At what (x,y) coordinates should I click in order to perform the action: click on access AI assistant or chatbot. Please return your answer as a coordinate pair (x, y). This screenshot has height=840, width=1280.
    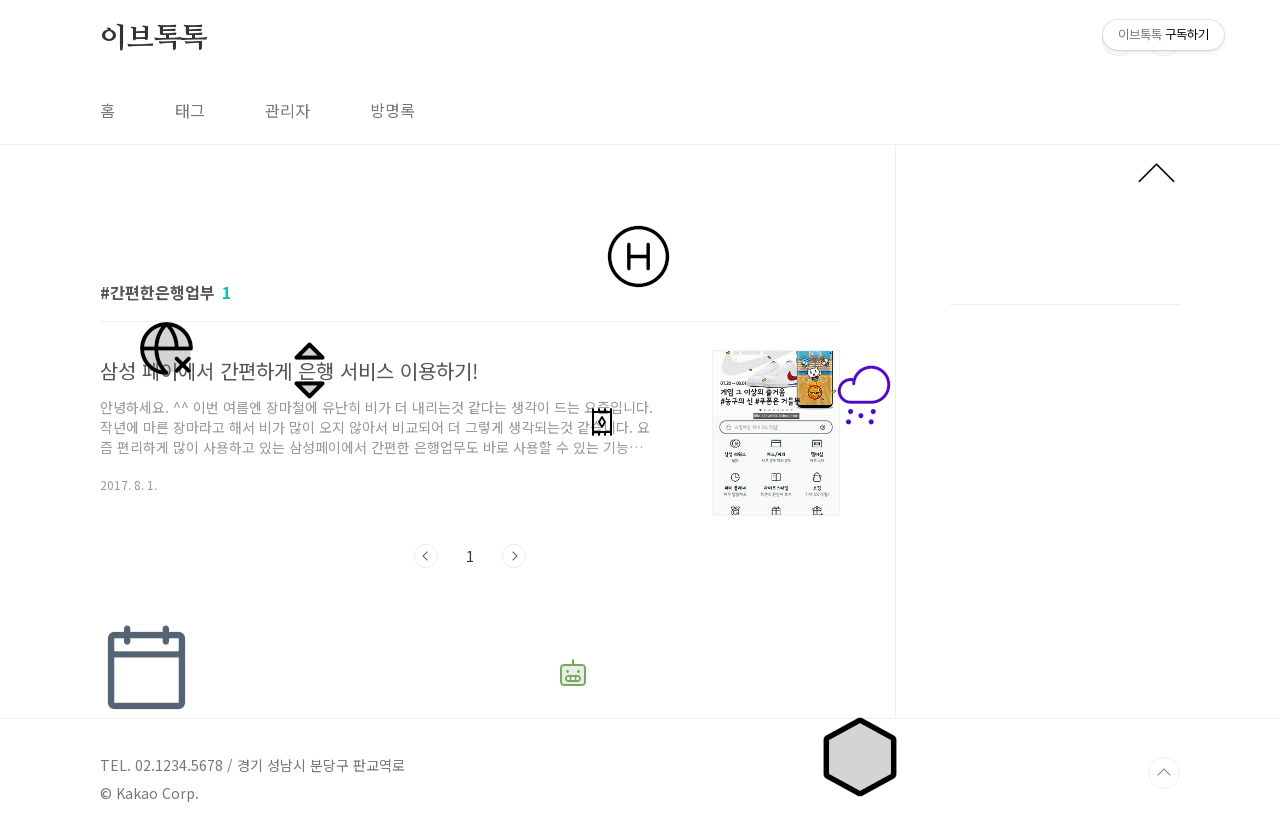
    Looking at the image, I should click on (573, 674).